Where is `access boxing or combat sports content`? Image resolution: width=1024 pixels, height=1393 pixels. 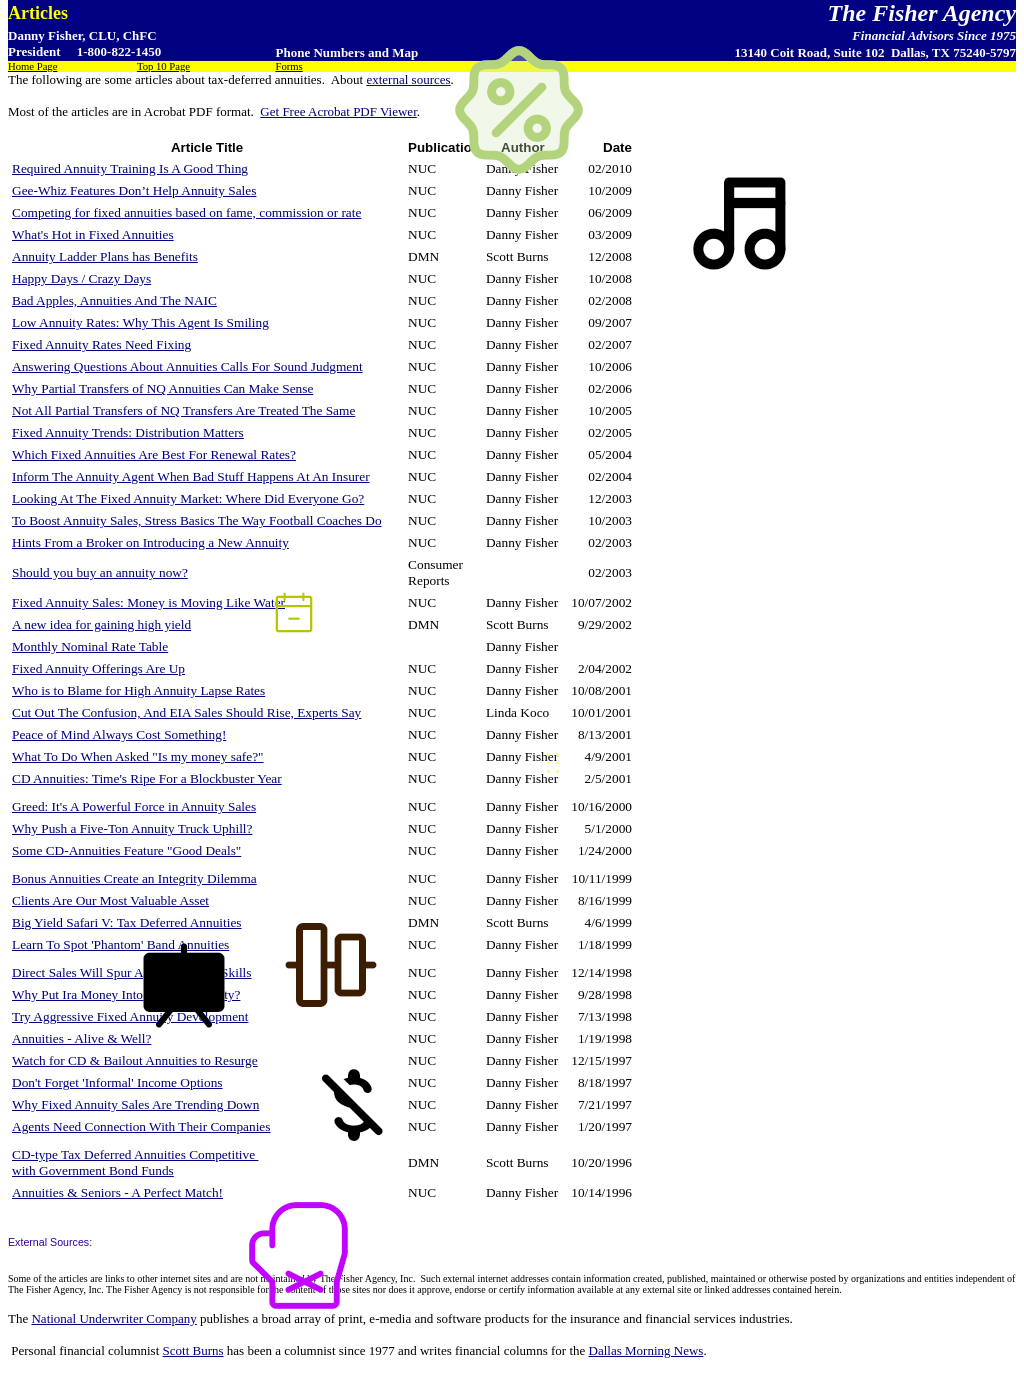
access boxing or combat sports content is located at coordinates (300, 1257).